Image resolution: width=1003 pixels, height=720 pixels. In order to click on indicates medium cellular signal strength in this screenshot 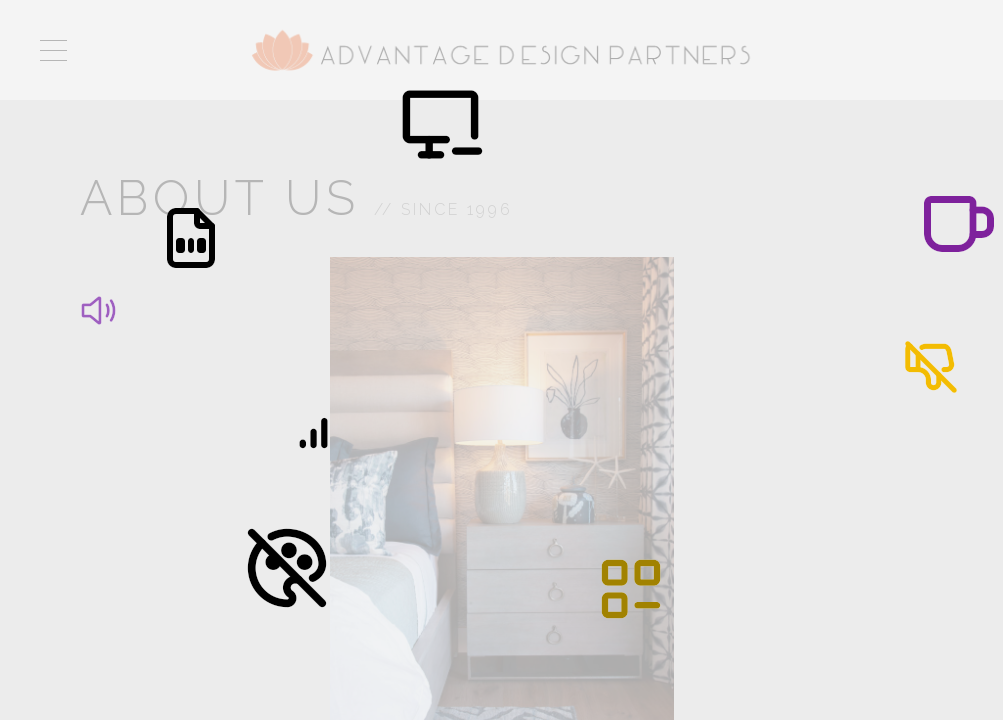, I will do `click(326, 425)`.